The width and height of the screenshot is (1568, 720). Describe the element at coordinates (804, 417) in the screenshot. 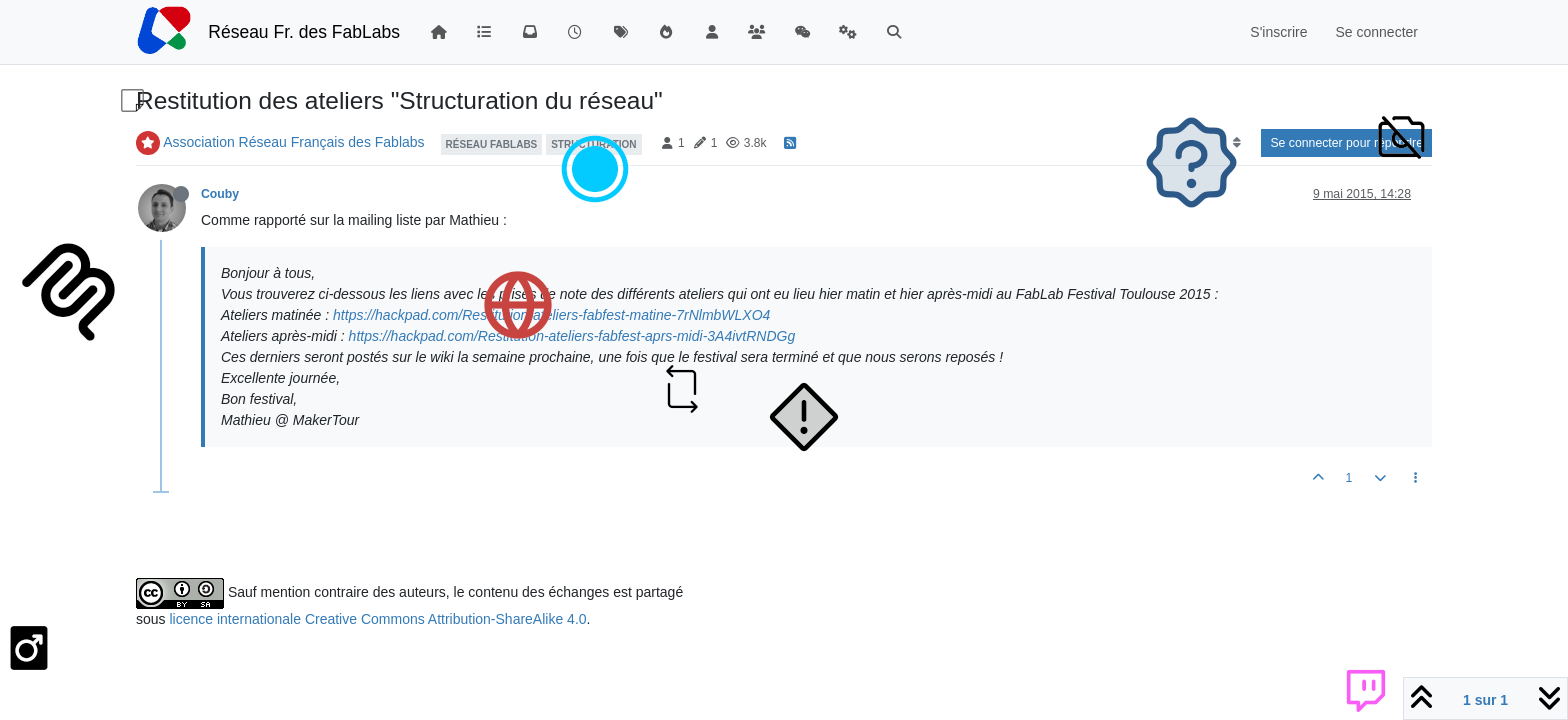

I see `indicates a warning or caution state` at that location.